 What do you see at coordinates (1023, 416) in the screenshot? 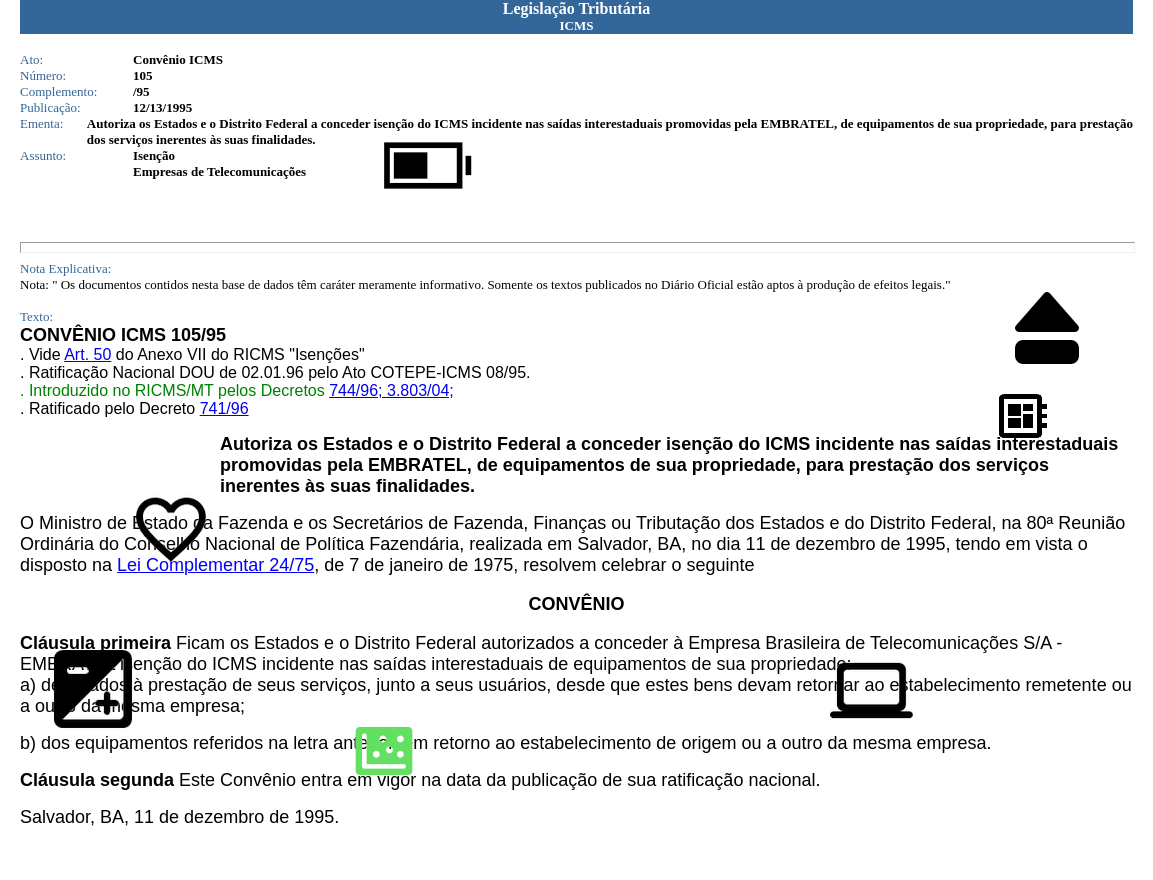
I see `access developer or hardware settings` at bounding box center [1023, 416].